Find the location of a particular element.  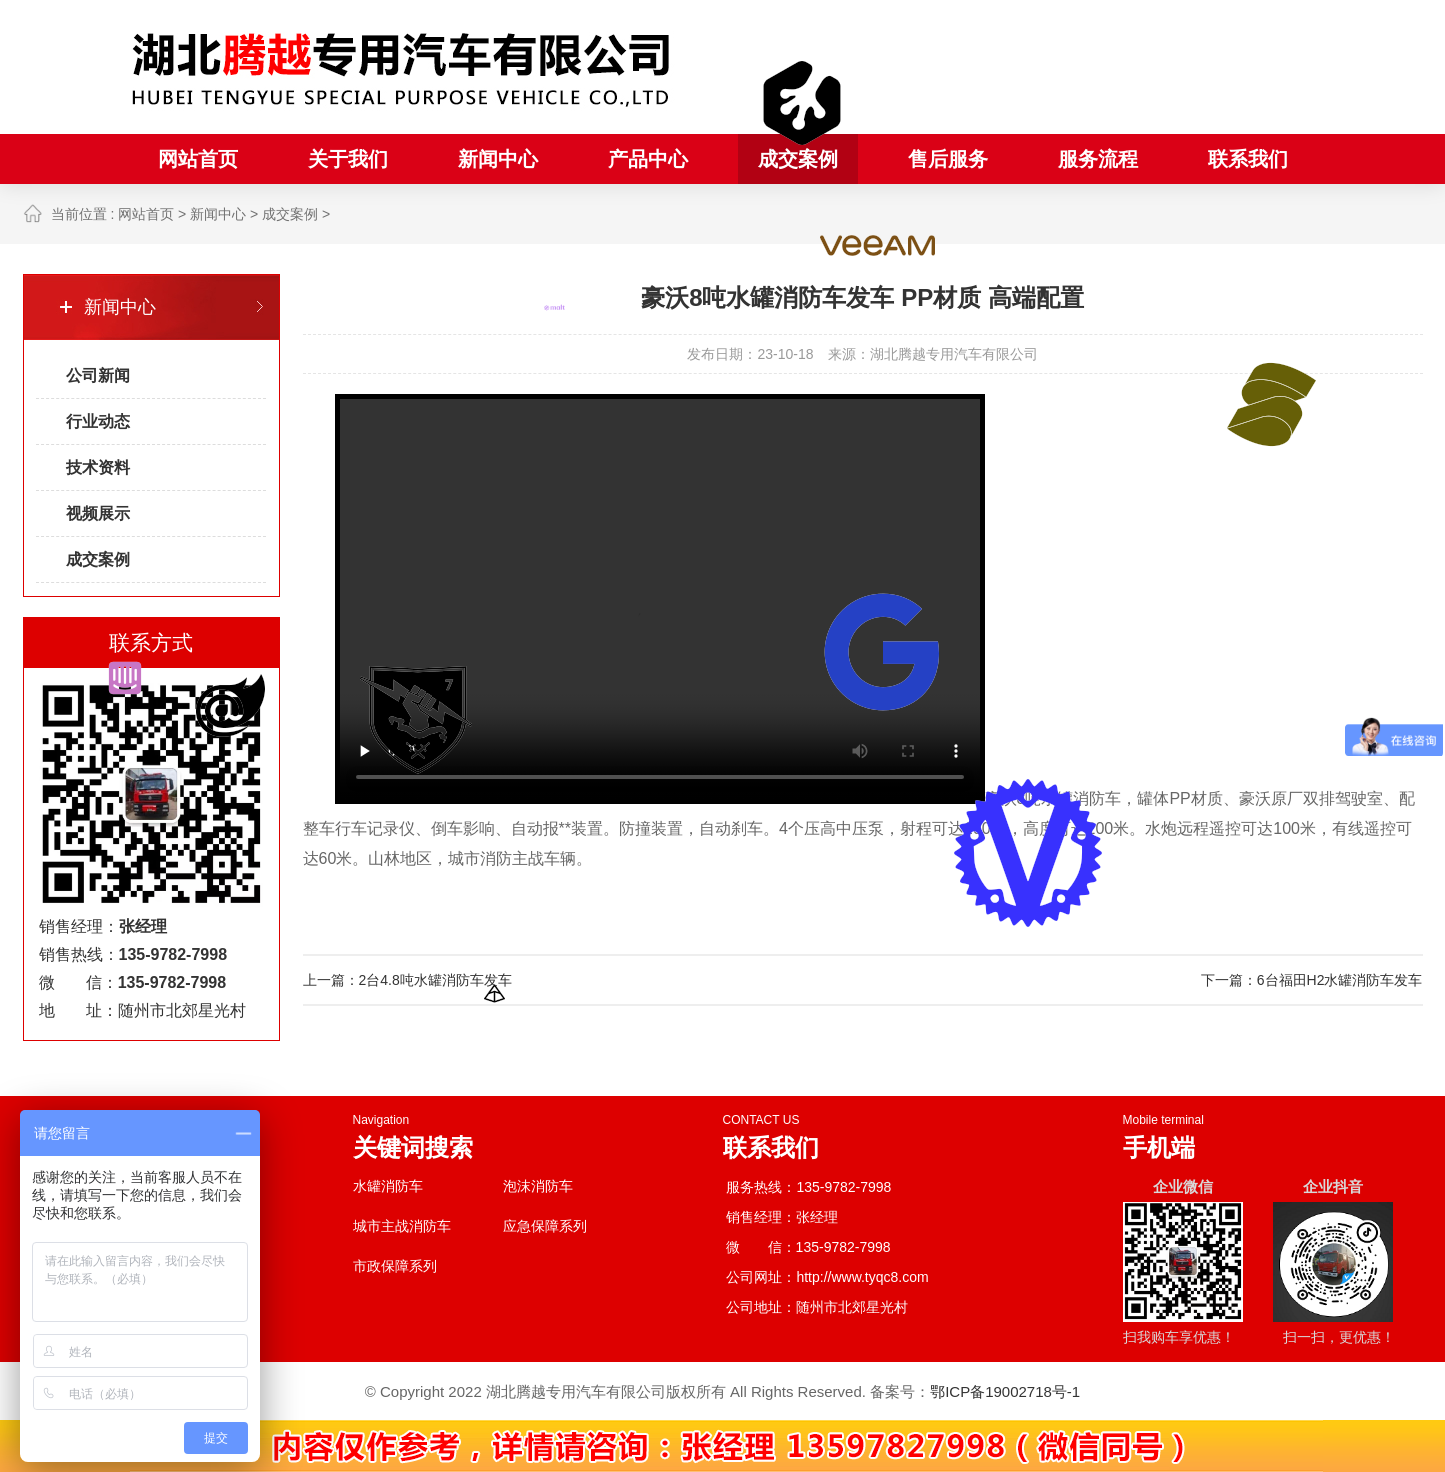

sign in with Google is located at coordinates (883, 652).